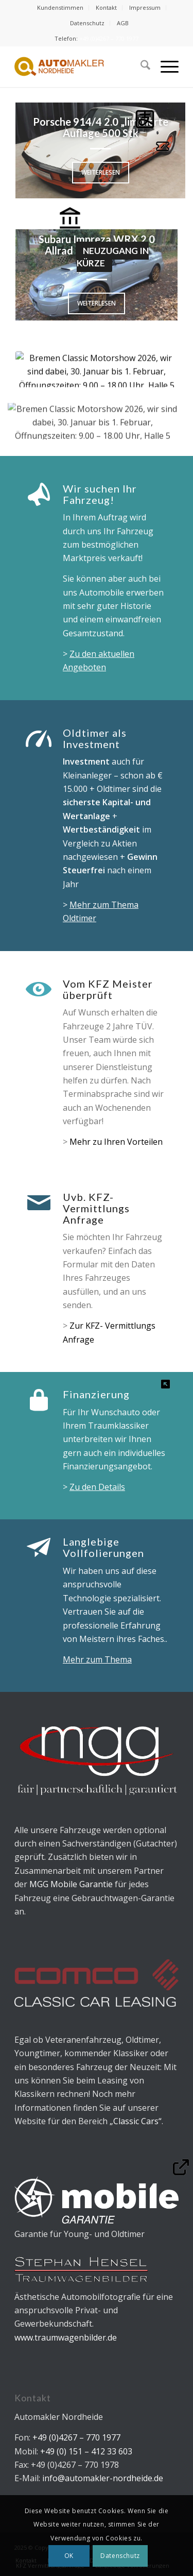  What do you see at coordinates (71, 219) in the screenshot?
I see `access banking or financial services` at bounding box center [71, 219].